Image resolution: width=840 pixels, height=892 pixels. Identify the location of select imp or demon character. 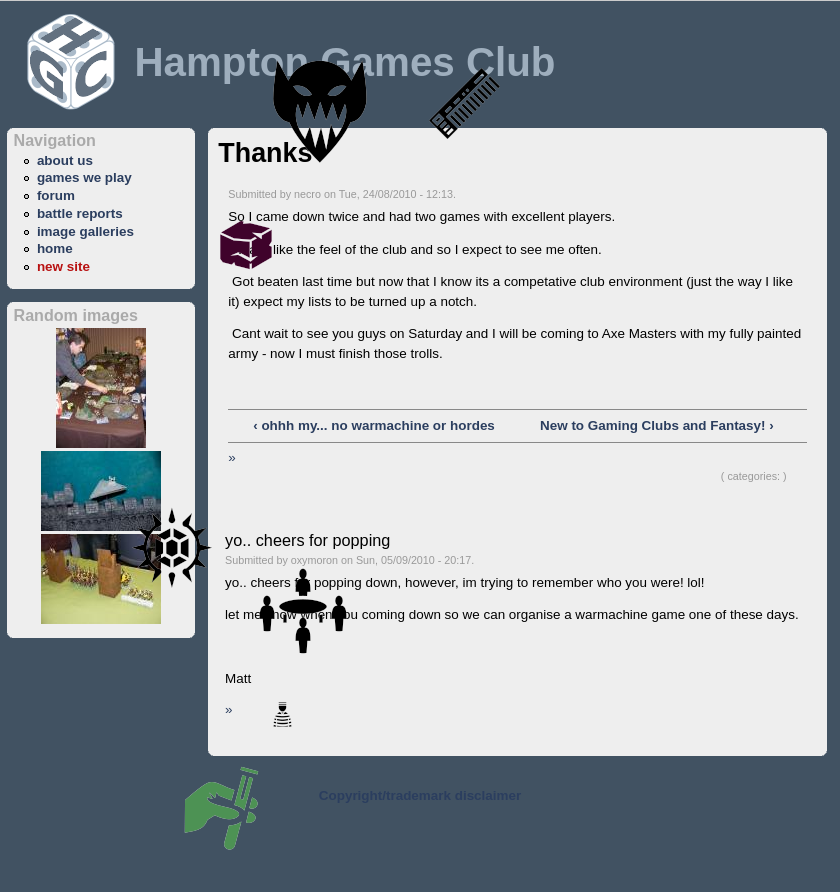
(319, 111).